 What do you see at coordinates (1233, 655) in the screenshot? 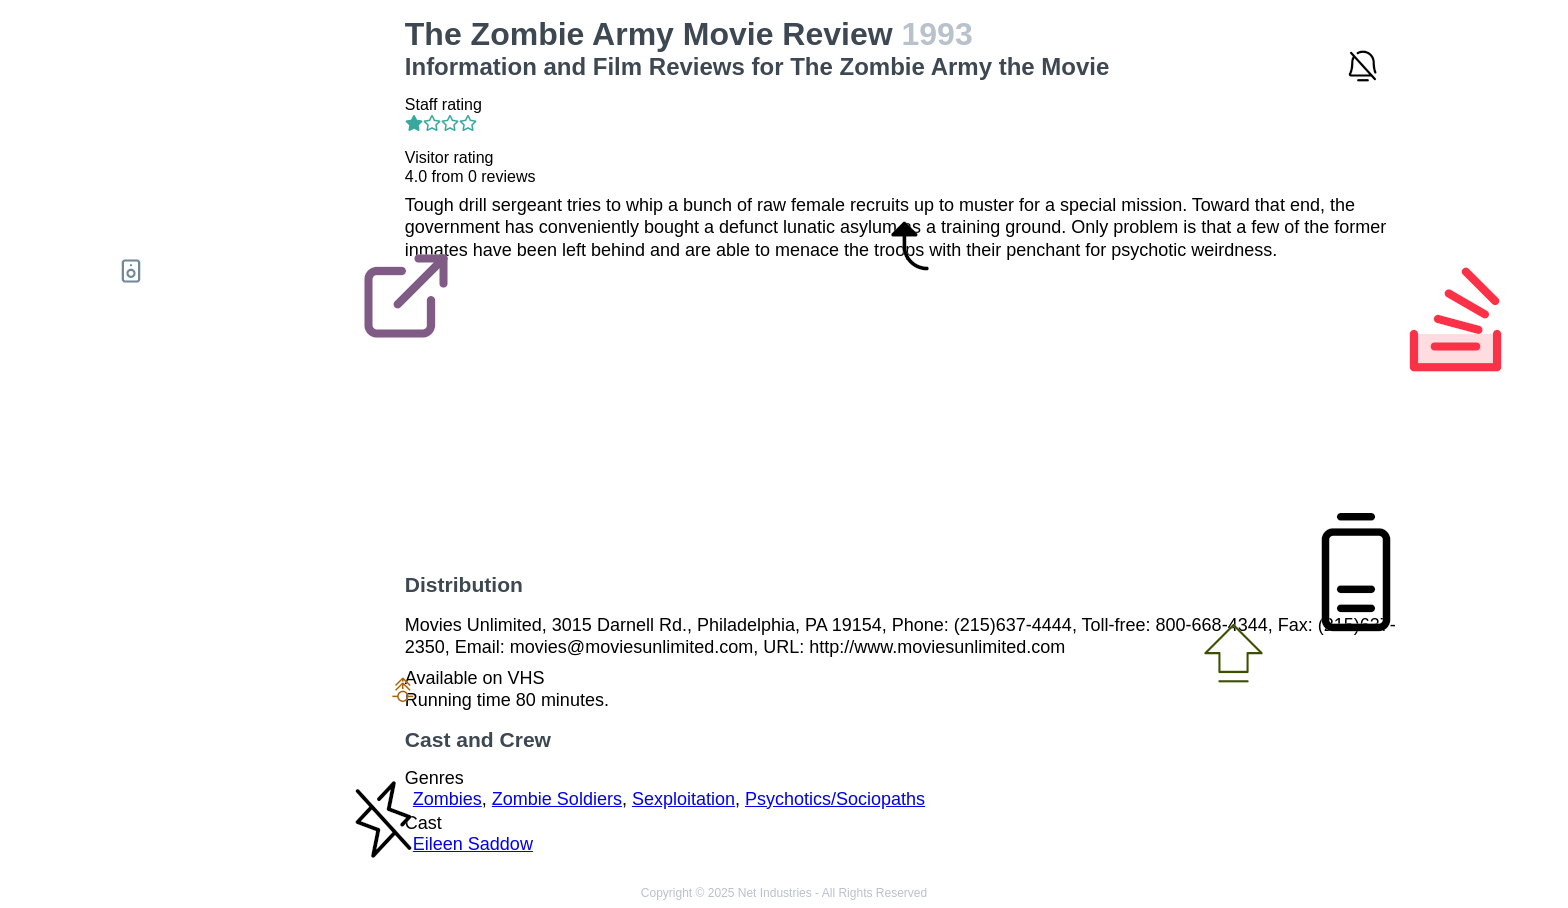
I see `upload a file or document` at bounding box center [1233, 655].